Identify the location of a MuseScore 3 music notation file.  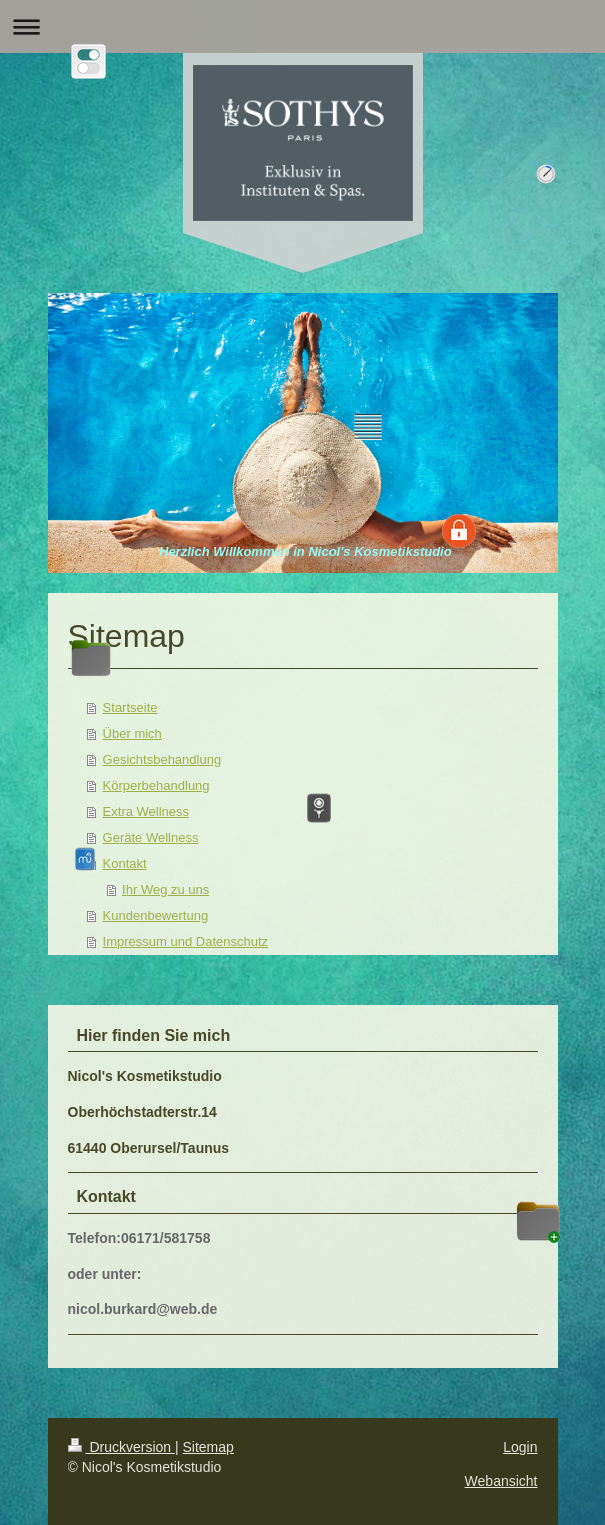
(85, 859).